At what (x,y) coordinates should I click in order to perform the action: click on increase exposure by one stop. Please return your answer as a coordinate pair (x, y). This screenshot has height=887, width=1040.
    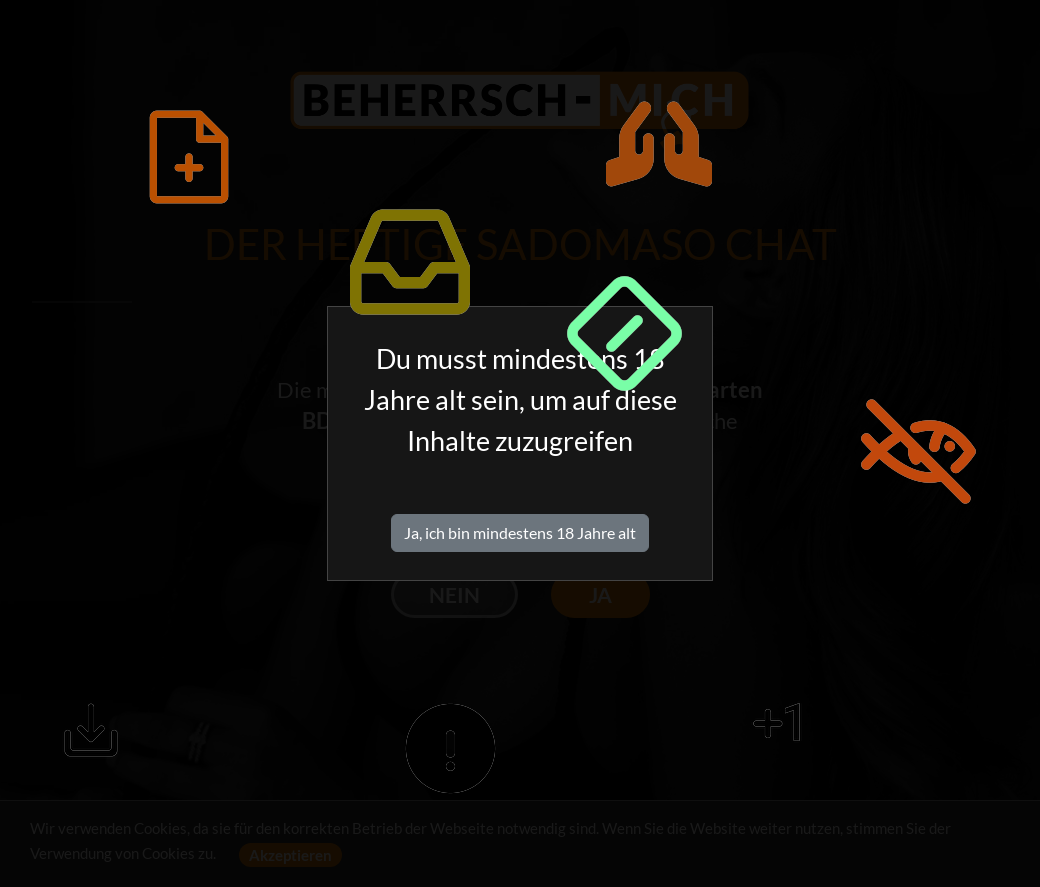
    Looking at the image, I should click on (776, 723).